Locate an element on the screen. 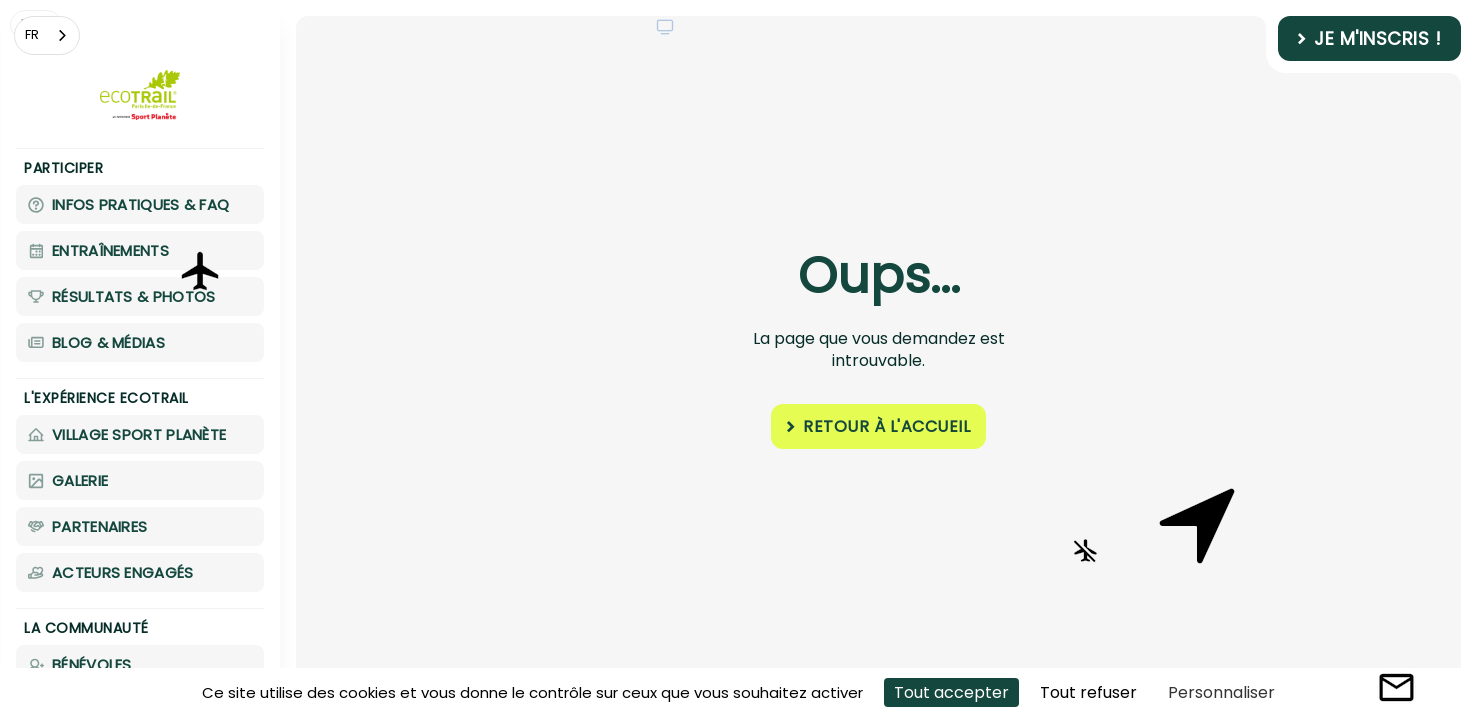 Image resolution: width=1477 pixels, height=720 pixels. get directions to current destination is located at coordinates (1197, 526).